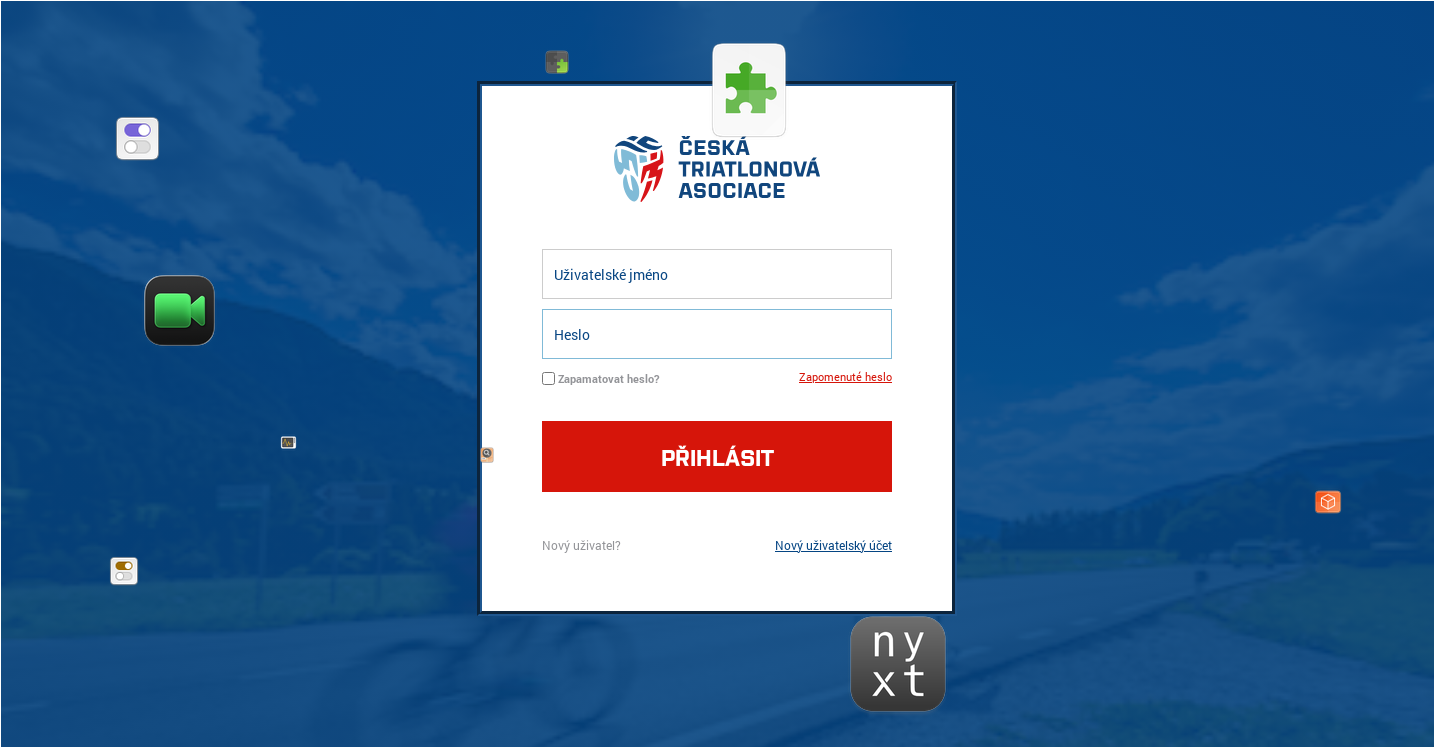 This screenshot has height=747, width=1434. What do you see at coordinates (124, 571) in the screenshot?
I see `open system settings or preferences` at bounding box center [124, 571].